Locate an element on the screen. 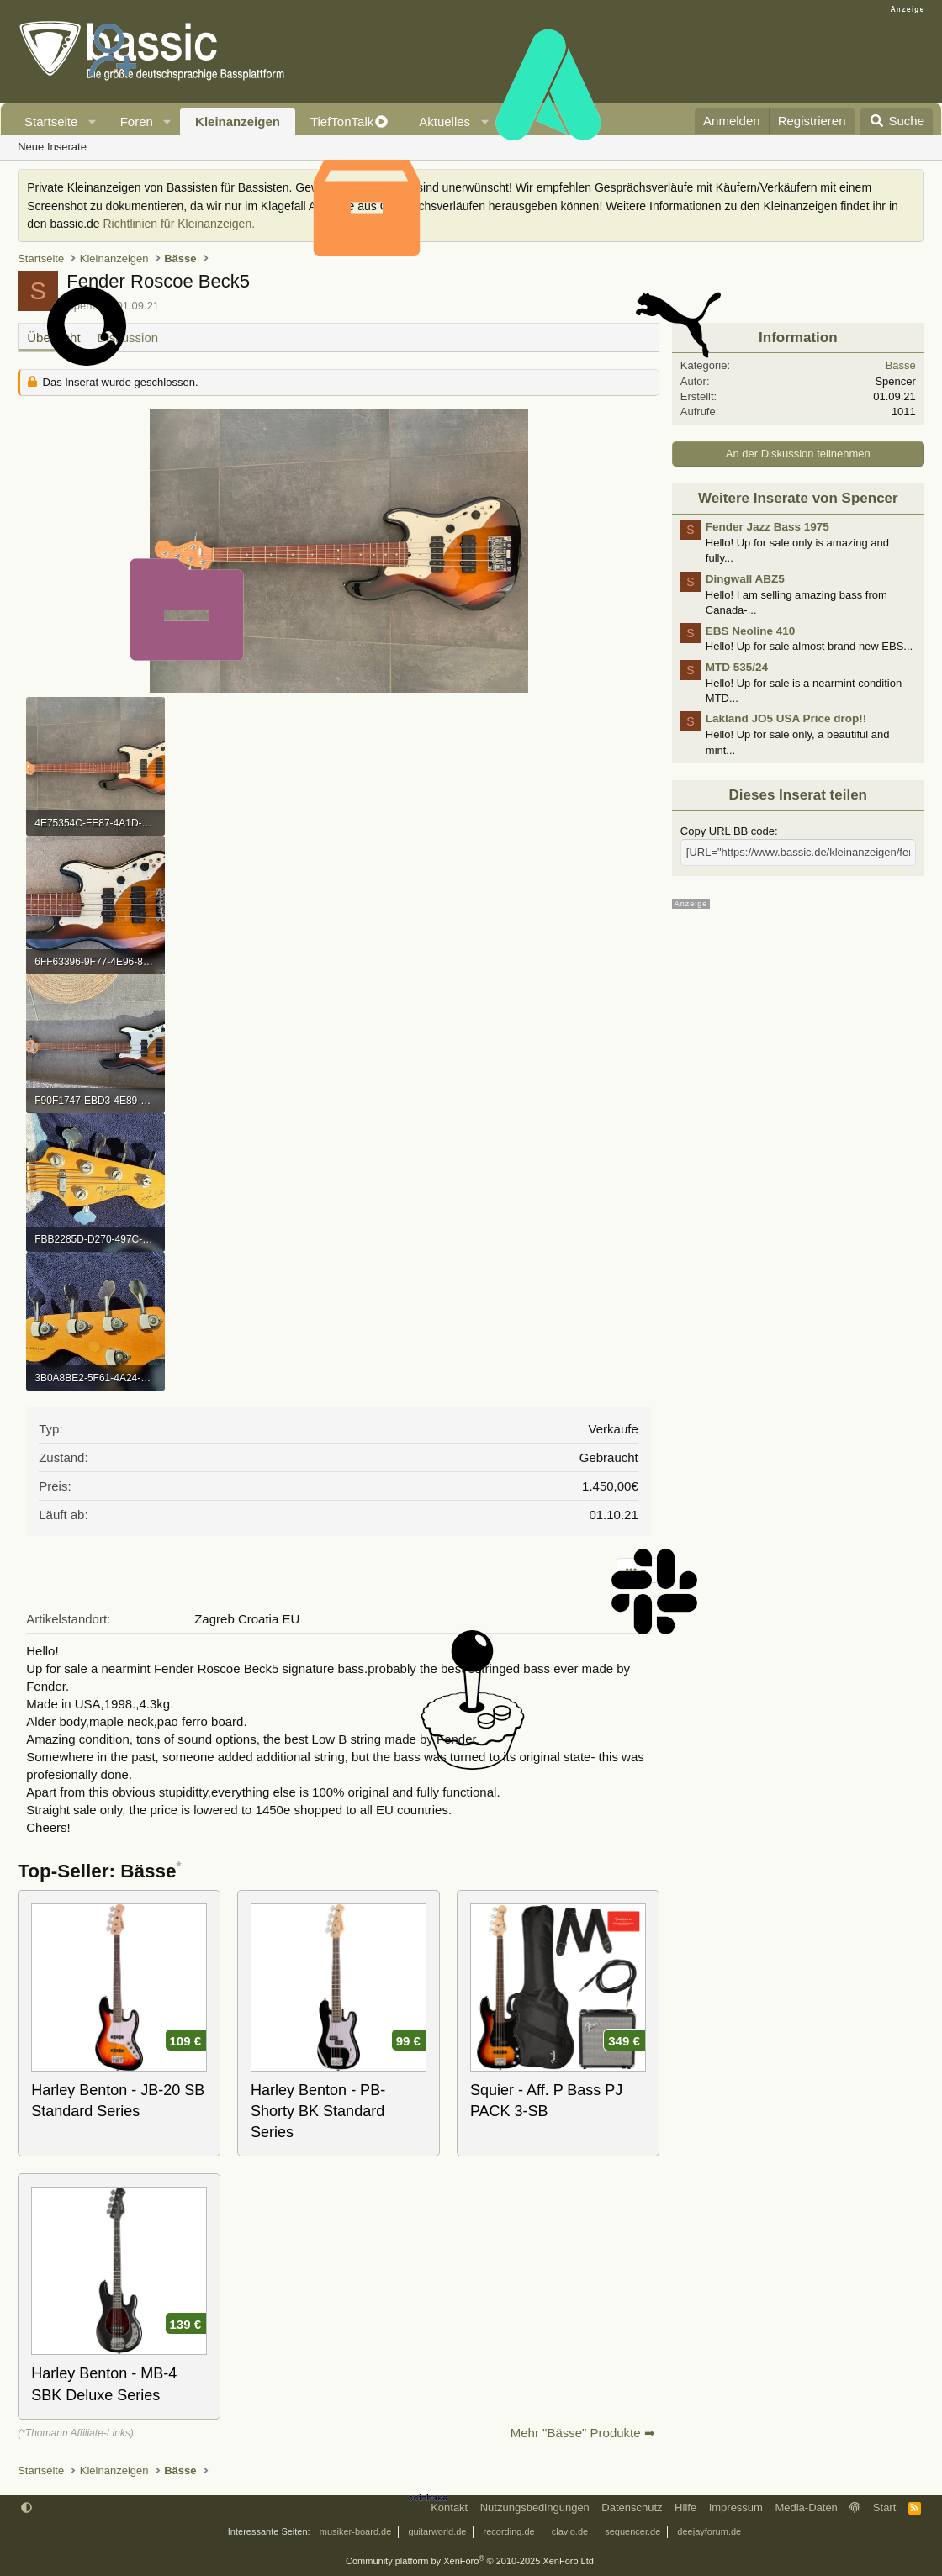  remove a folder is located at coordinates (187, 610).